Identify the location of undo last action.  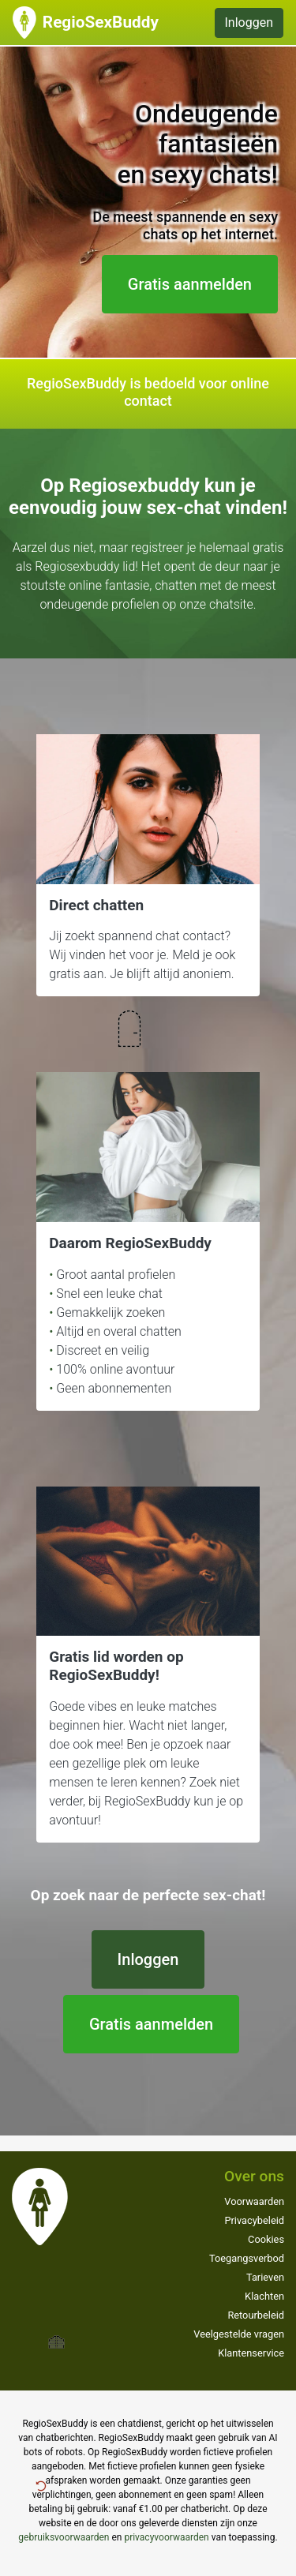
(41, 2486).